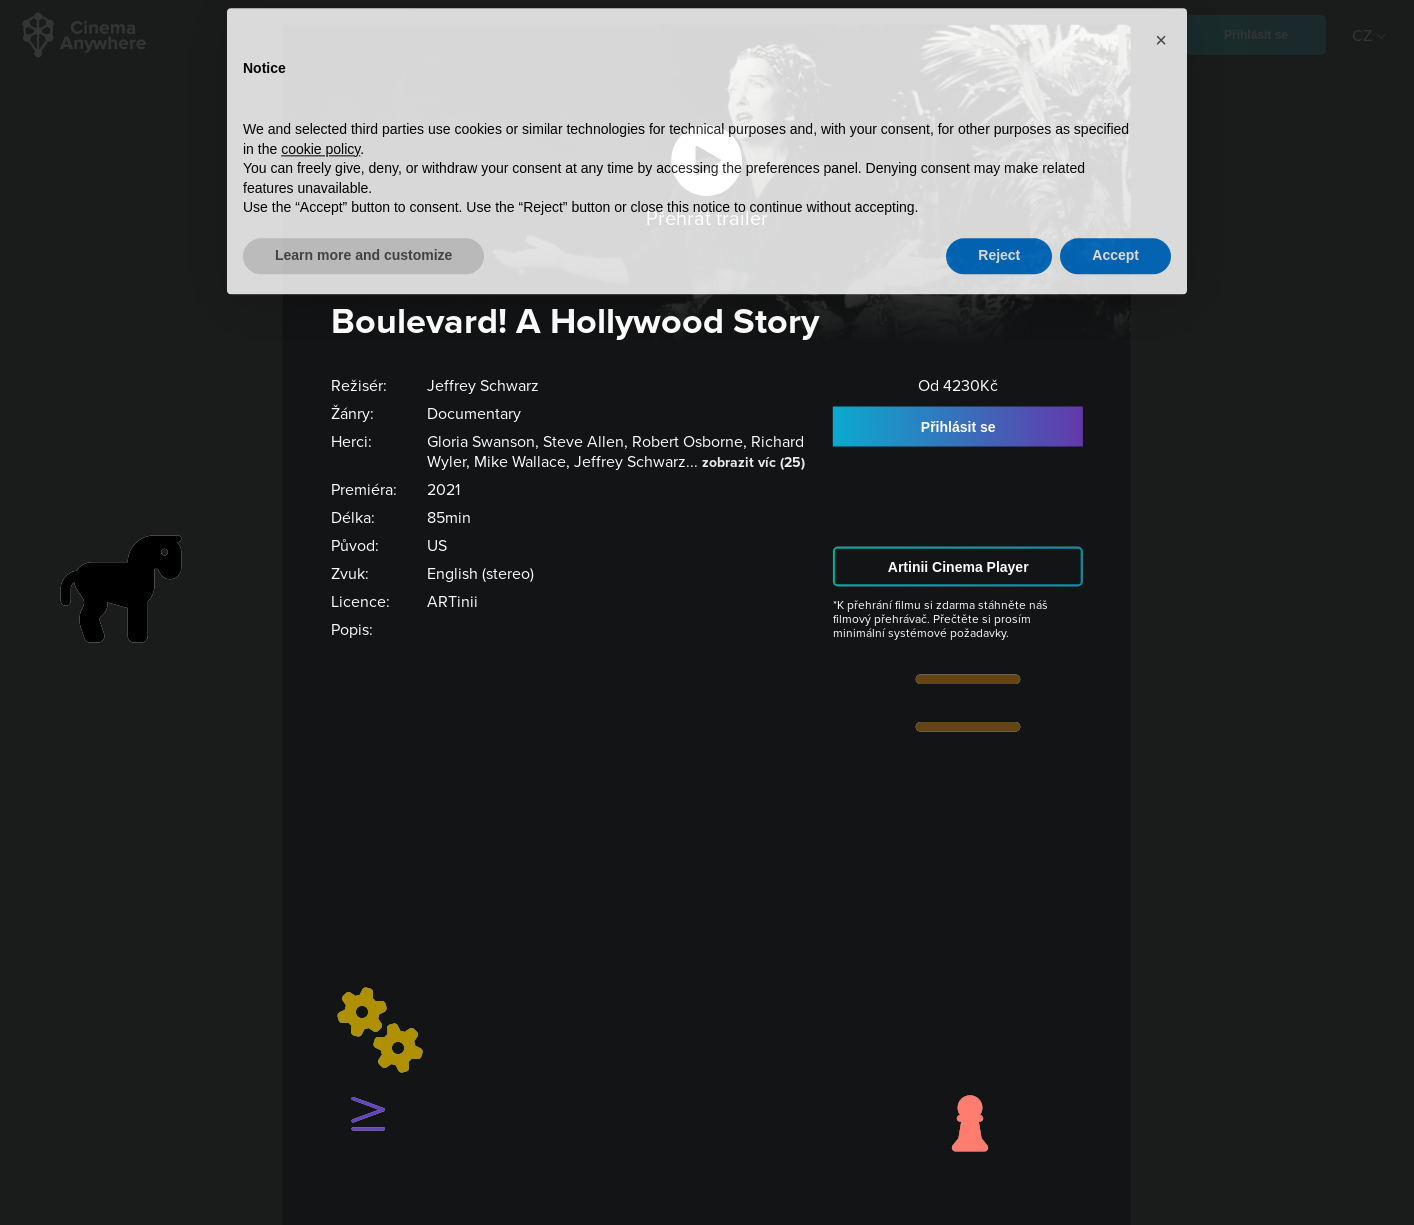  I want to click on indicates equestrian or horse-related content, so click(121, 589).